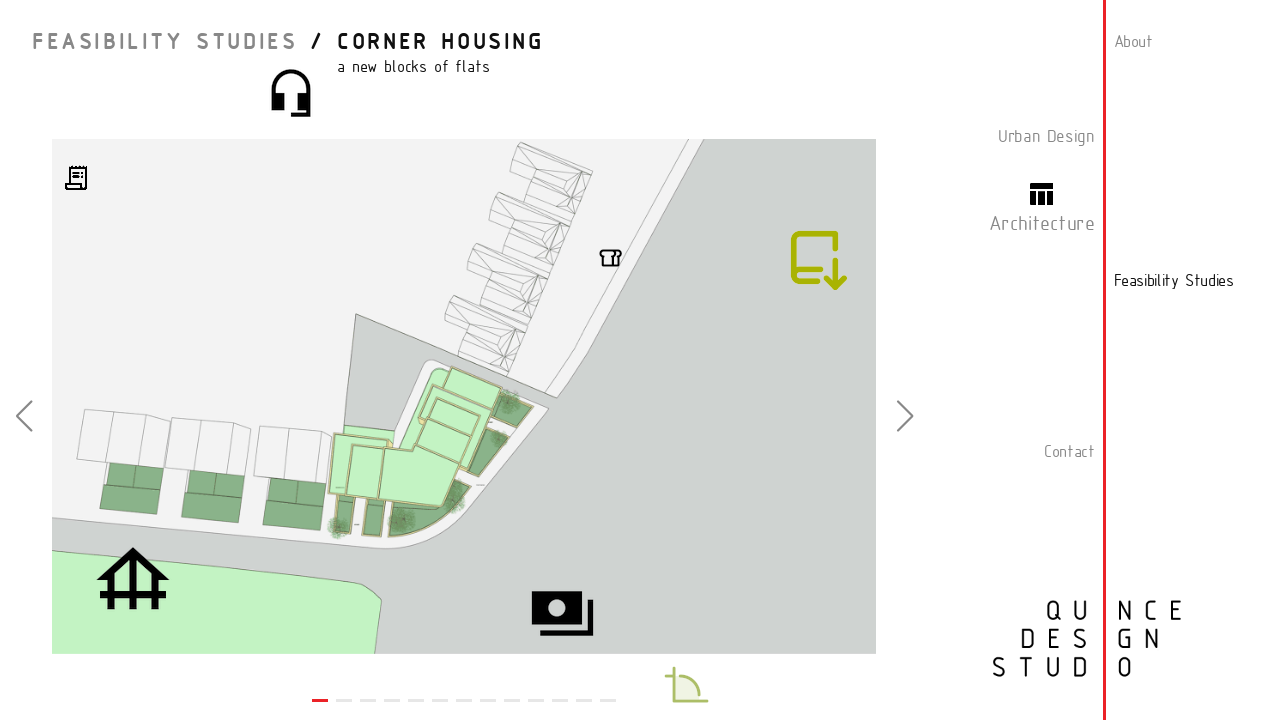  I want to click on view data in table format, so click(1041, 194).